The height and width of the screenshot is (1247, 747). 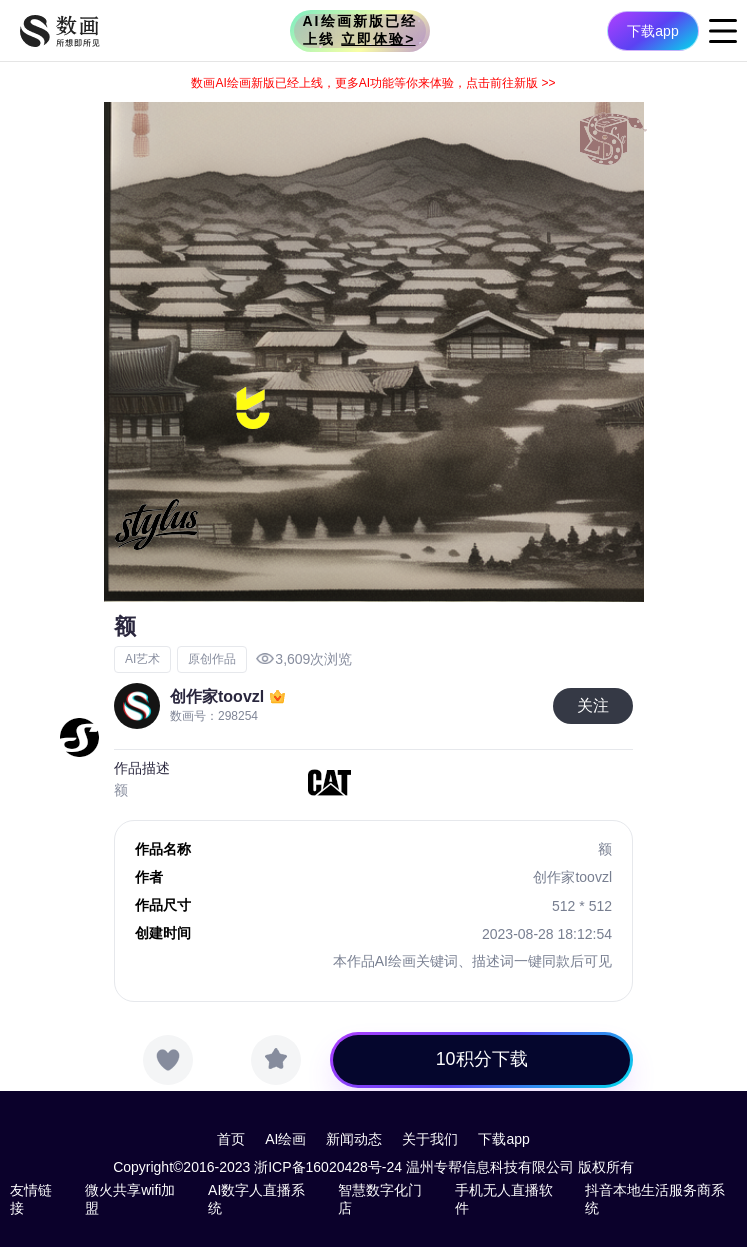 I want to click on caterpillar inc. company logo, so click(x=329, y=782).